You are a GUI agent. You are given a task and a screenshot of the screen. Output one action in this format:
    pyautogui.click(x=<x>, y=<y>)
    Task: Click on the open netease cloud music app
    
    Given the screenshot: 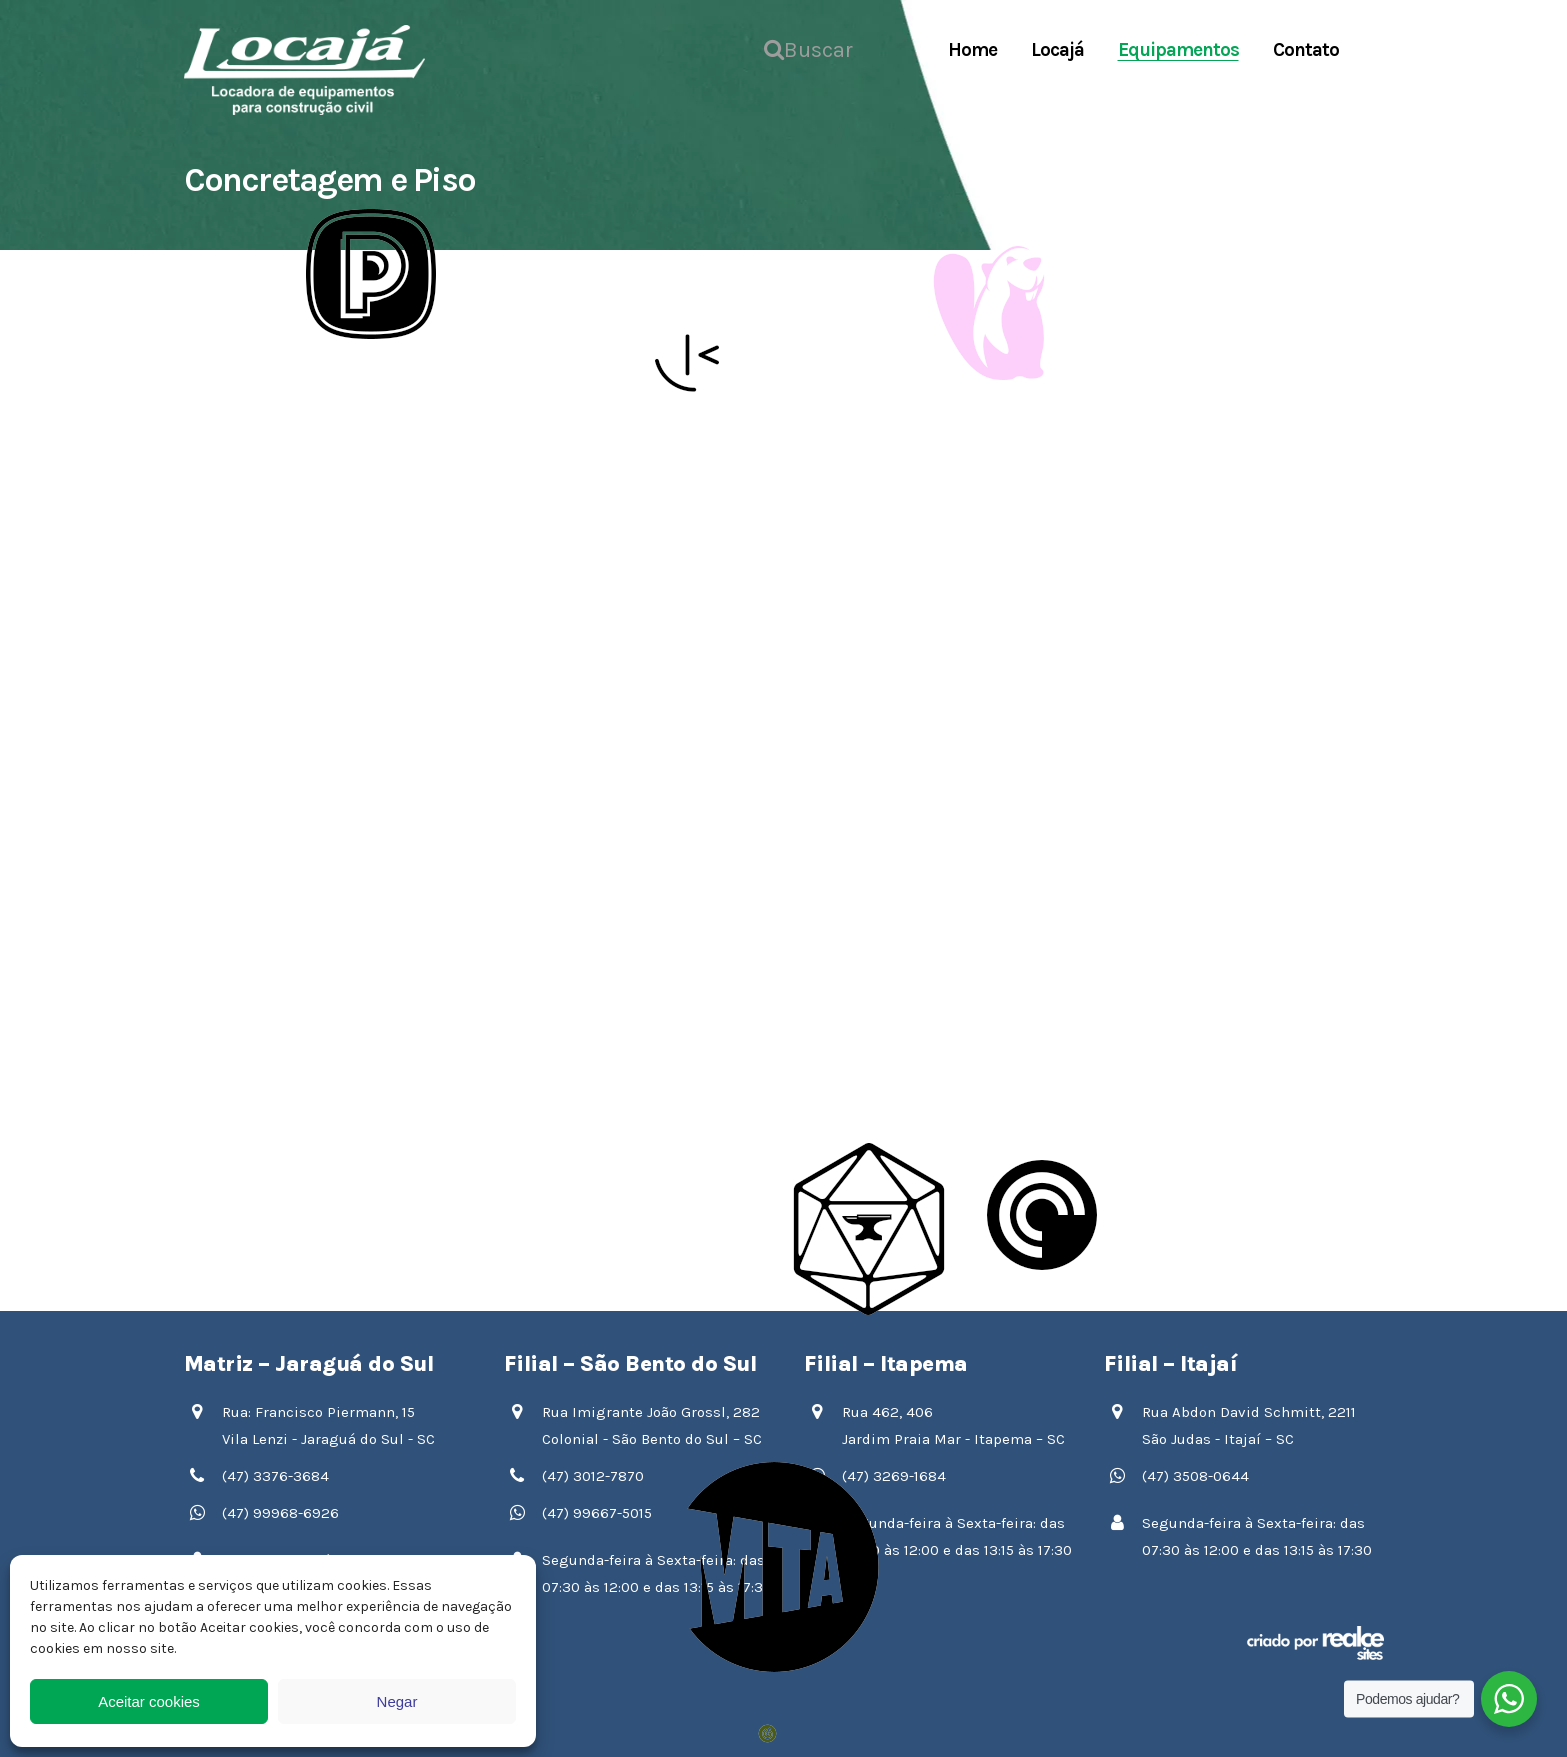 What is the action you would take?
    pyautogui.click(x=767, y=1733)
    